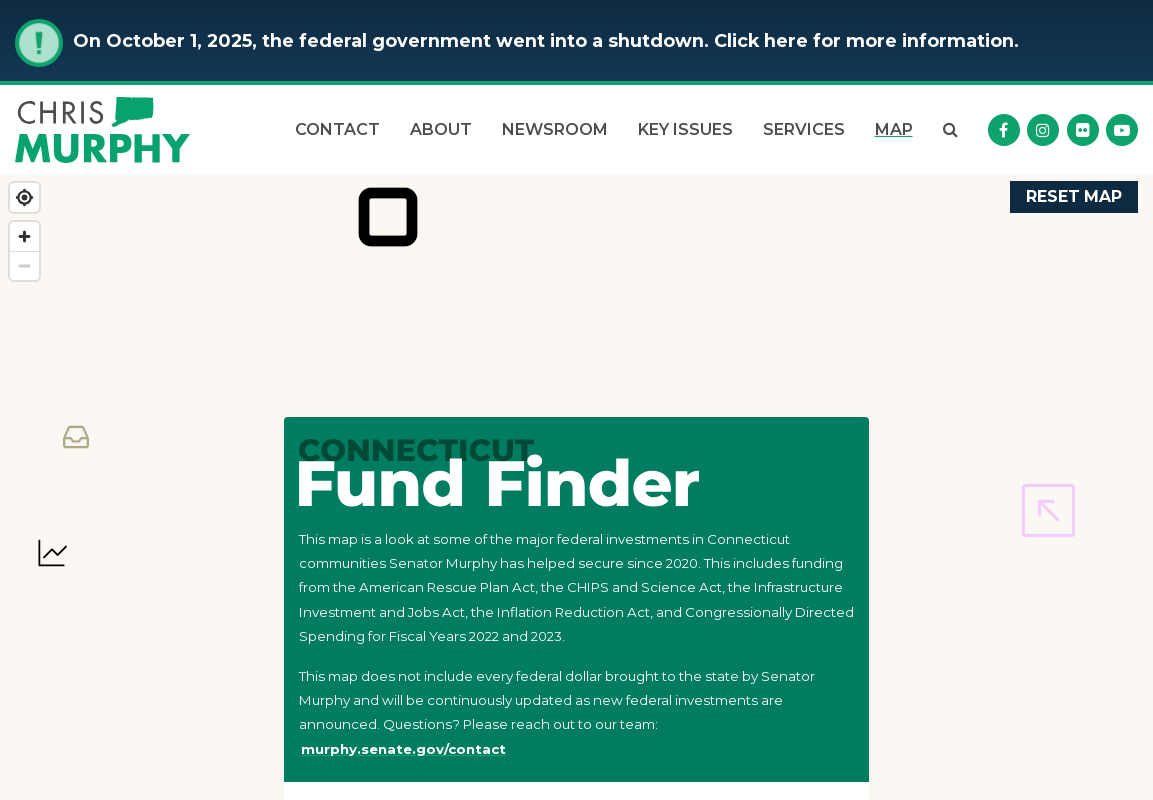  What do you see at coordinates (53, 553) in the screenshot?
I see `view analytics or statistics` at bounding box center [53, 553].